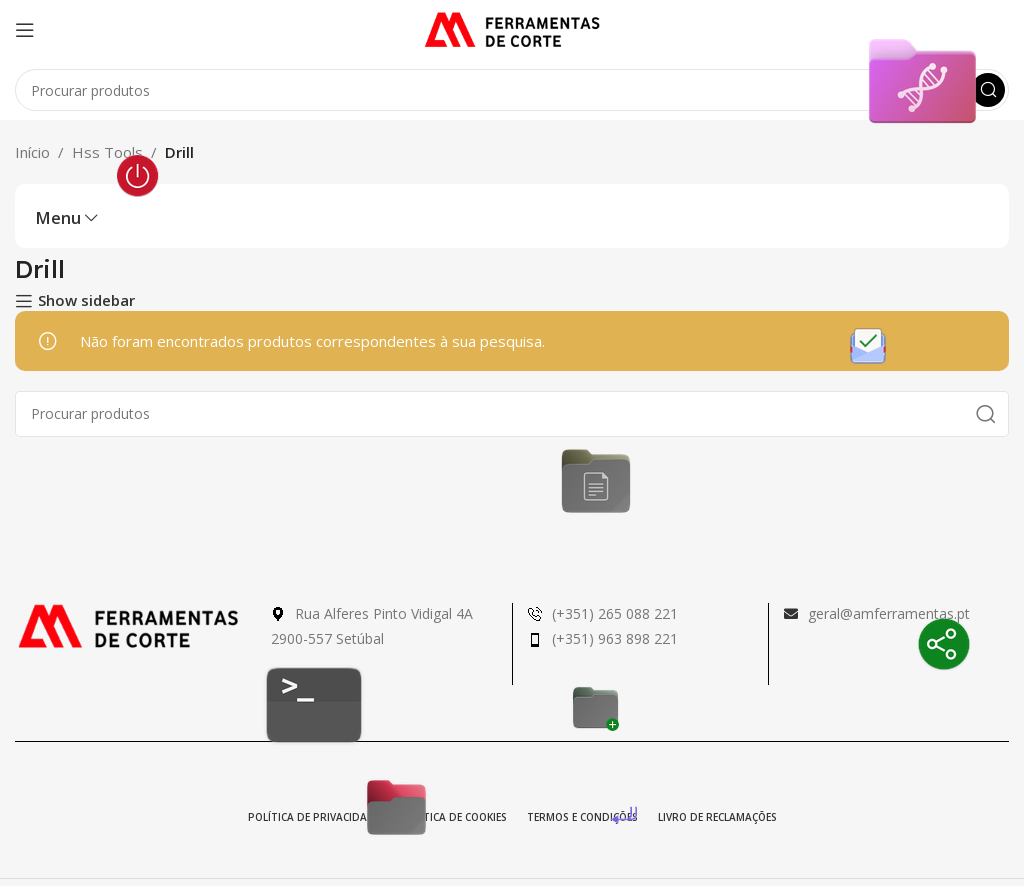  What do you see at coordinates (396, 807) in the screenshot?
I see `drop files here to move them into this folder` at bounding box center [396, 807].